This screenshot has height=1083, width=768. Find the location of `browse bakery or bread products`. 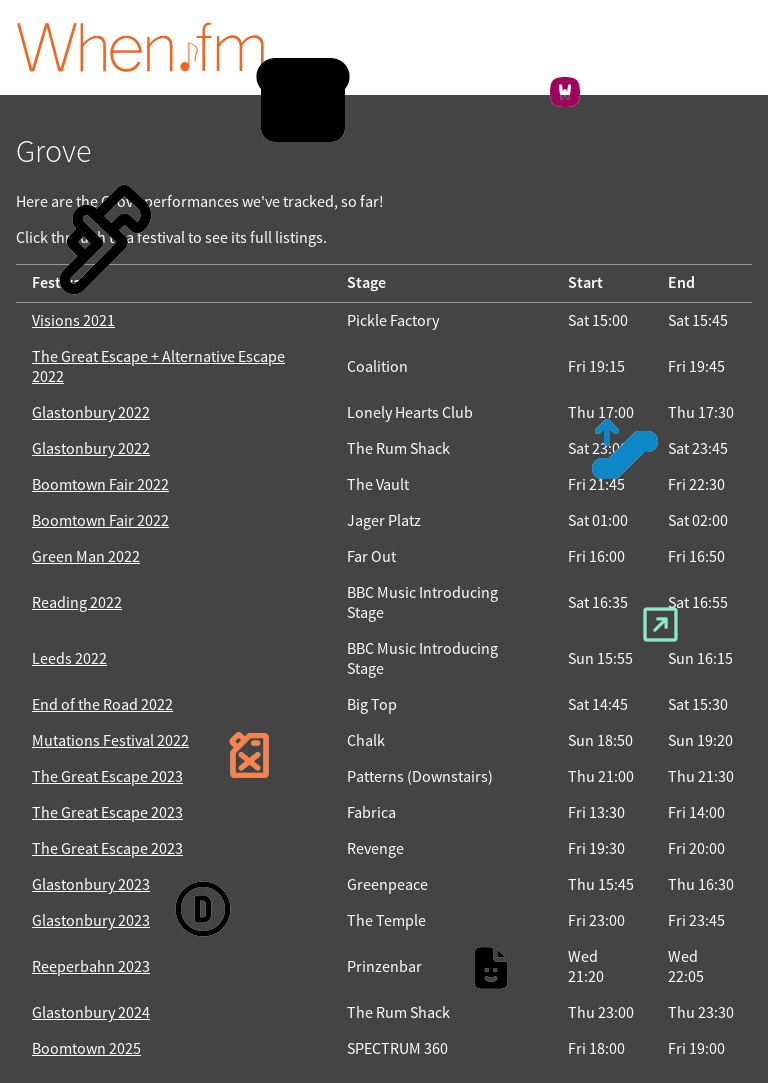

browse bakery or bread products is located at coordinates (303, 100).